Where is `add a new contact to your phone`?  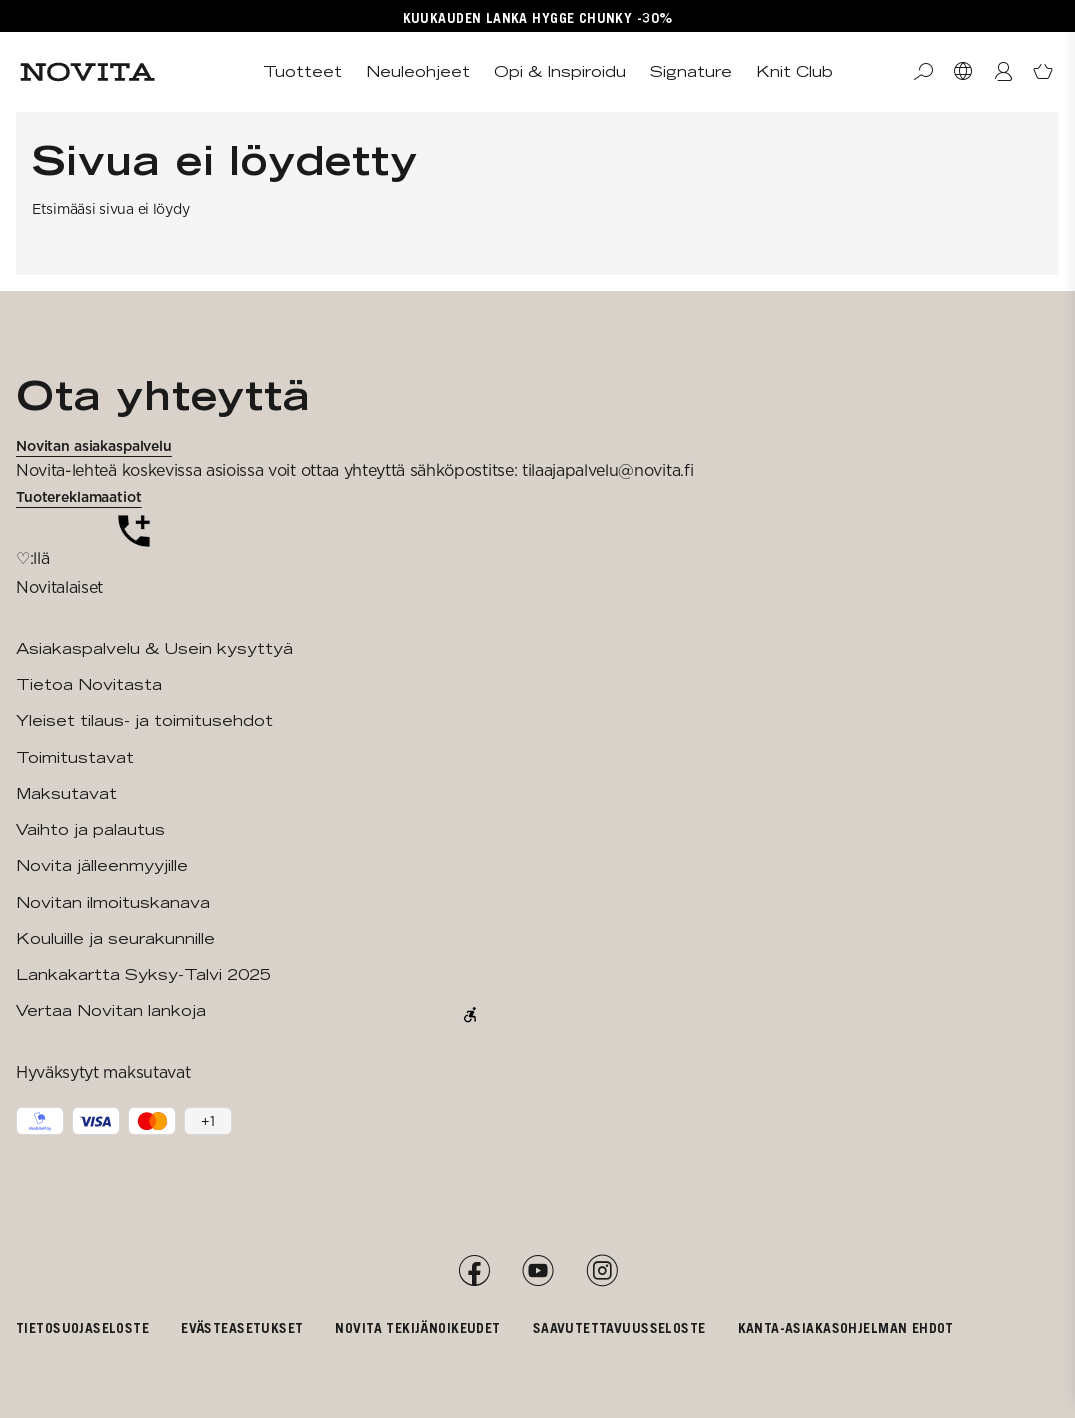 add a new contact to your phone is located at coordinates (134, 531).